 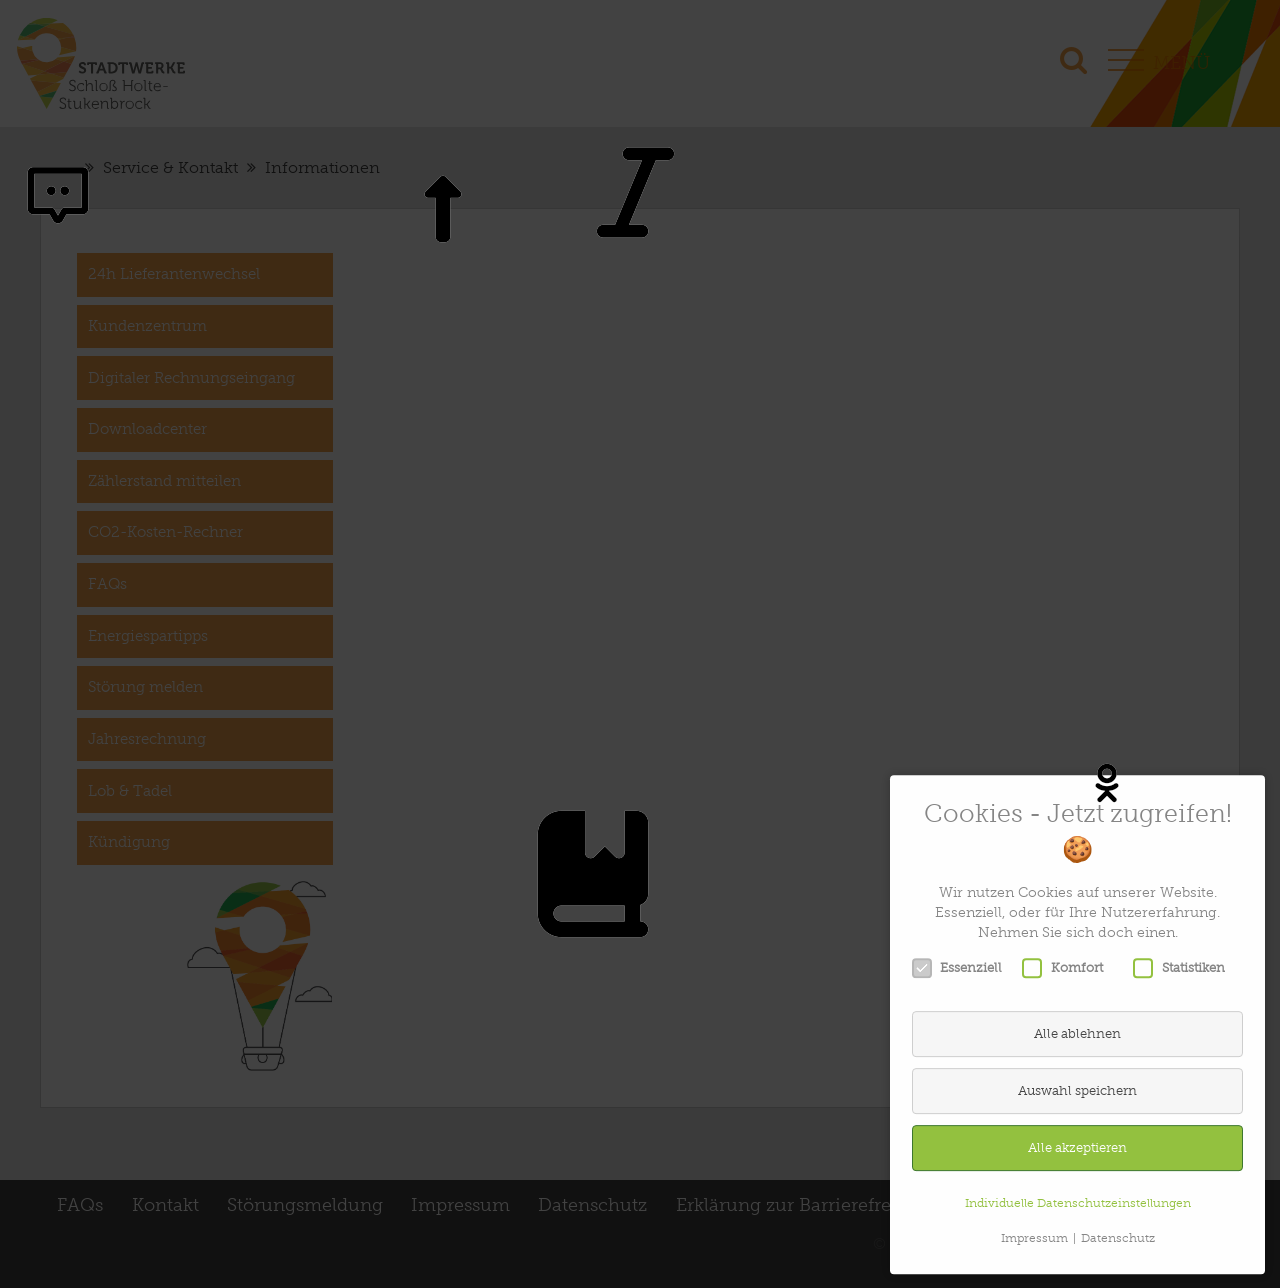 I want to click on open odnoklassniki social network, so click(x=1107, y=783).